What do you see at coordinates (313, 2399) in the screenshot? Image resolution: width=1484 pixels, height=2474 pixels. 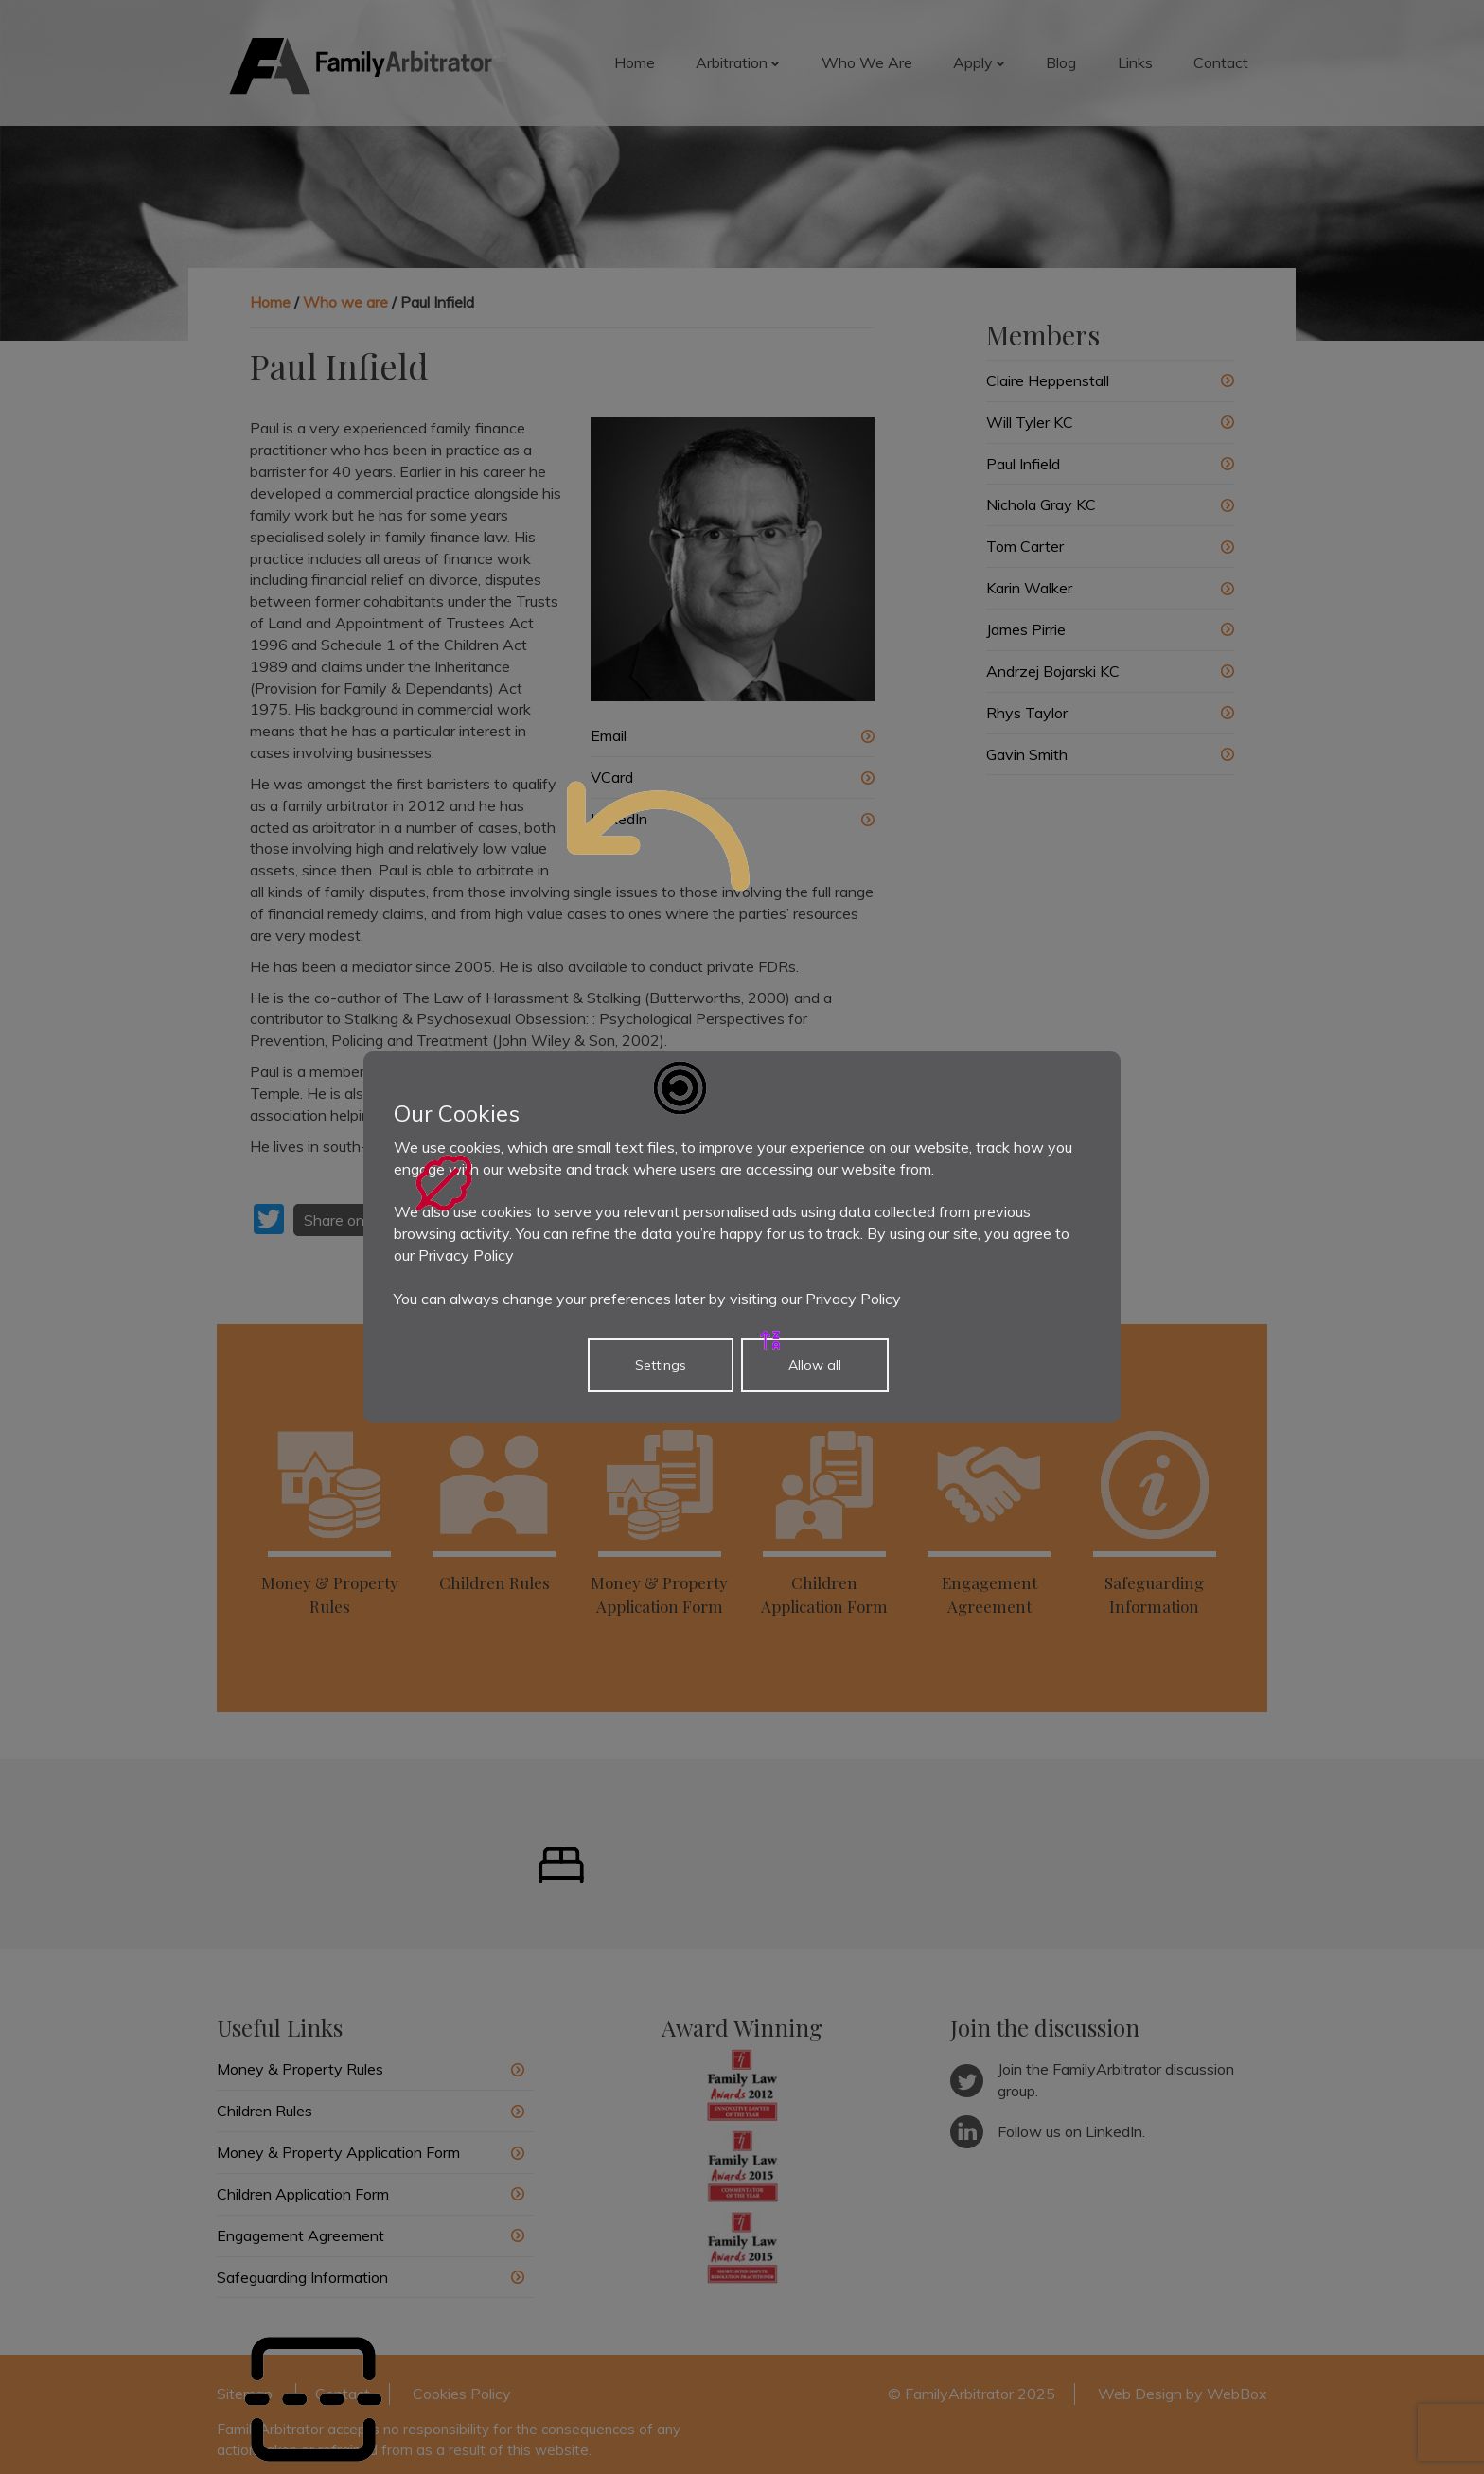 I see `flip image vertically` at bounding box center [313, 2399].